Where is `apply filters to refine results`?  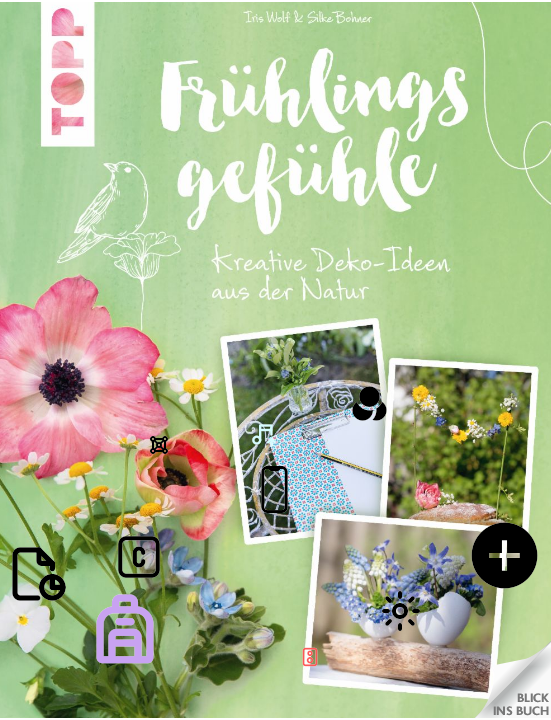
apply filters to refine results is located at coordinates (369, 403).